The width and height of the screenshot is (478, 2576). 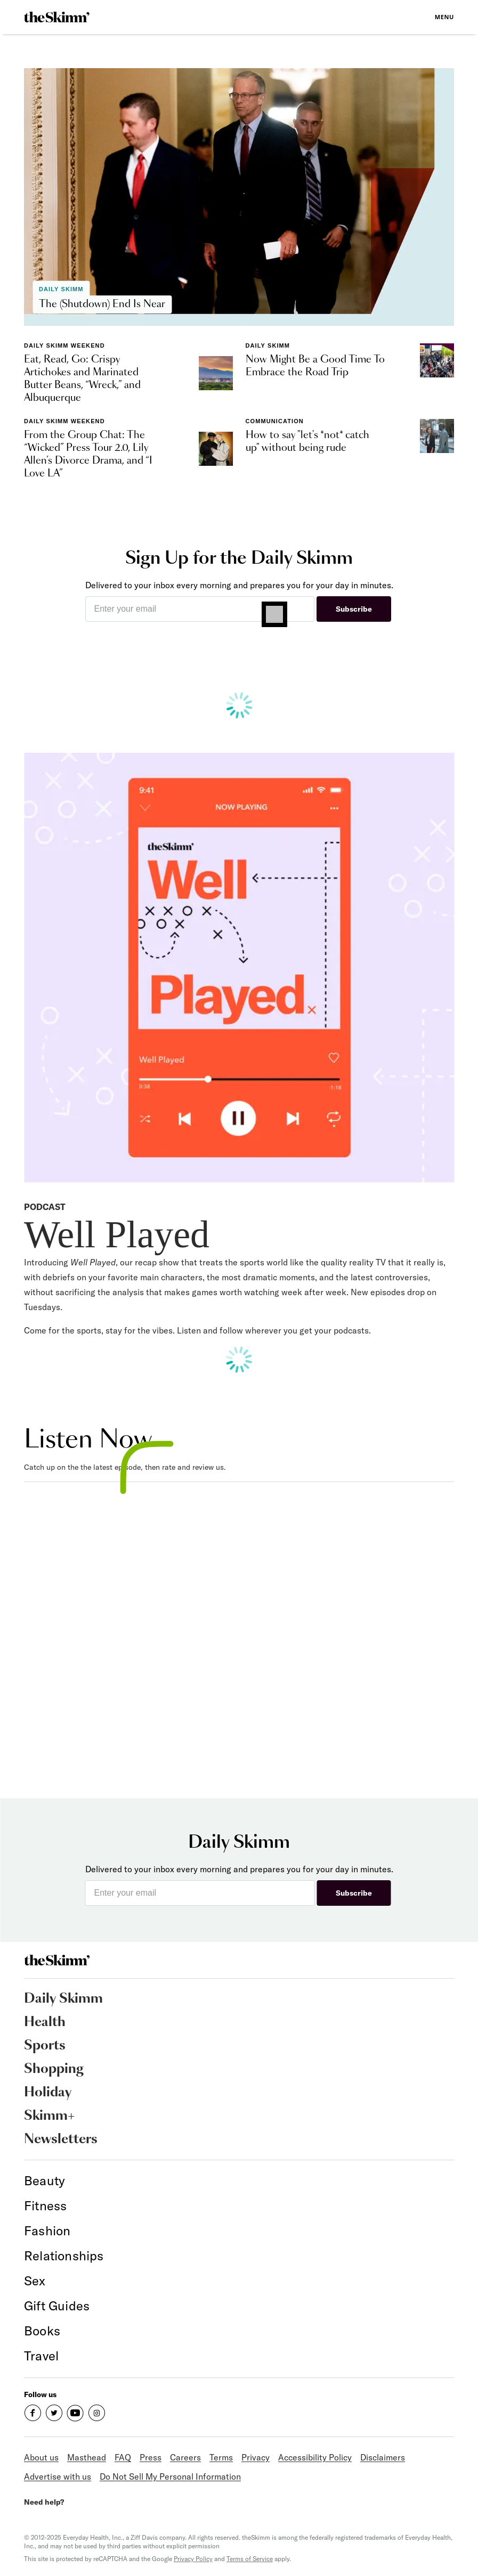 What do you see at coordinates (274, 614) in the screenshot?
I see `stop media playback` at bounding box center [274, 614].